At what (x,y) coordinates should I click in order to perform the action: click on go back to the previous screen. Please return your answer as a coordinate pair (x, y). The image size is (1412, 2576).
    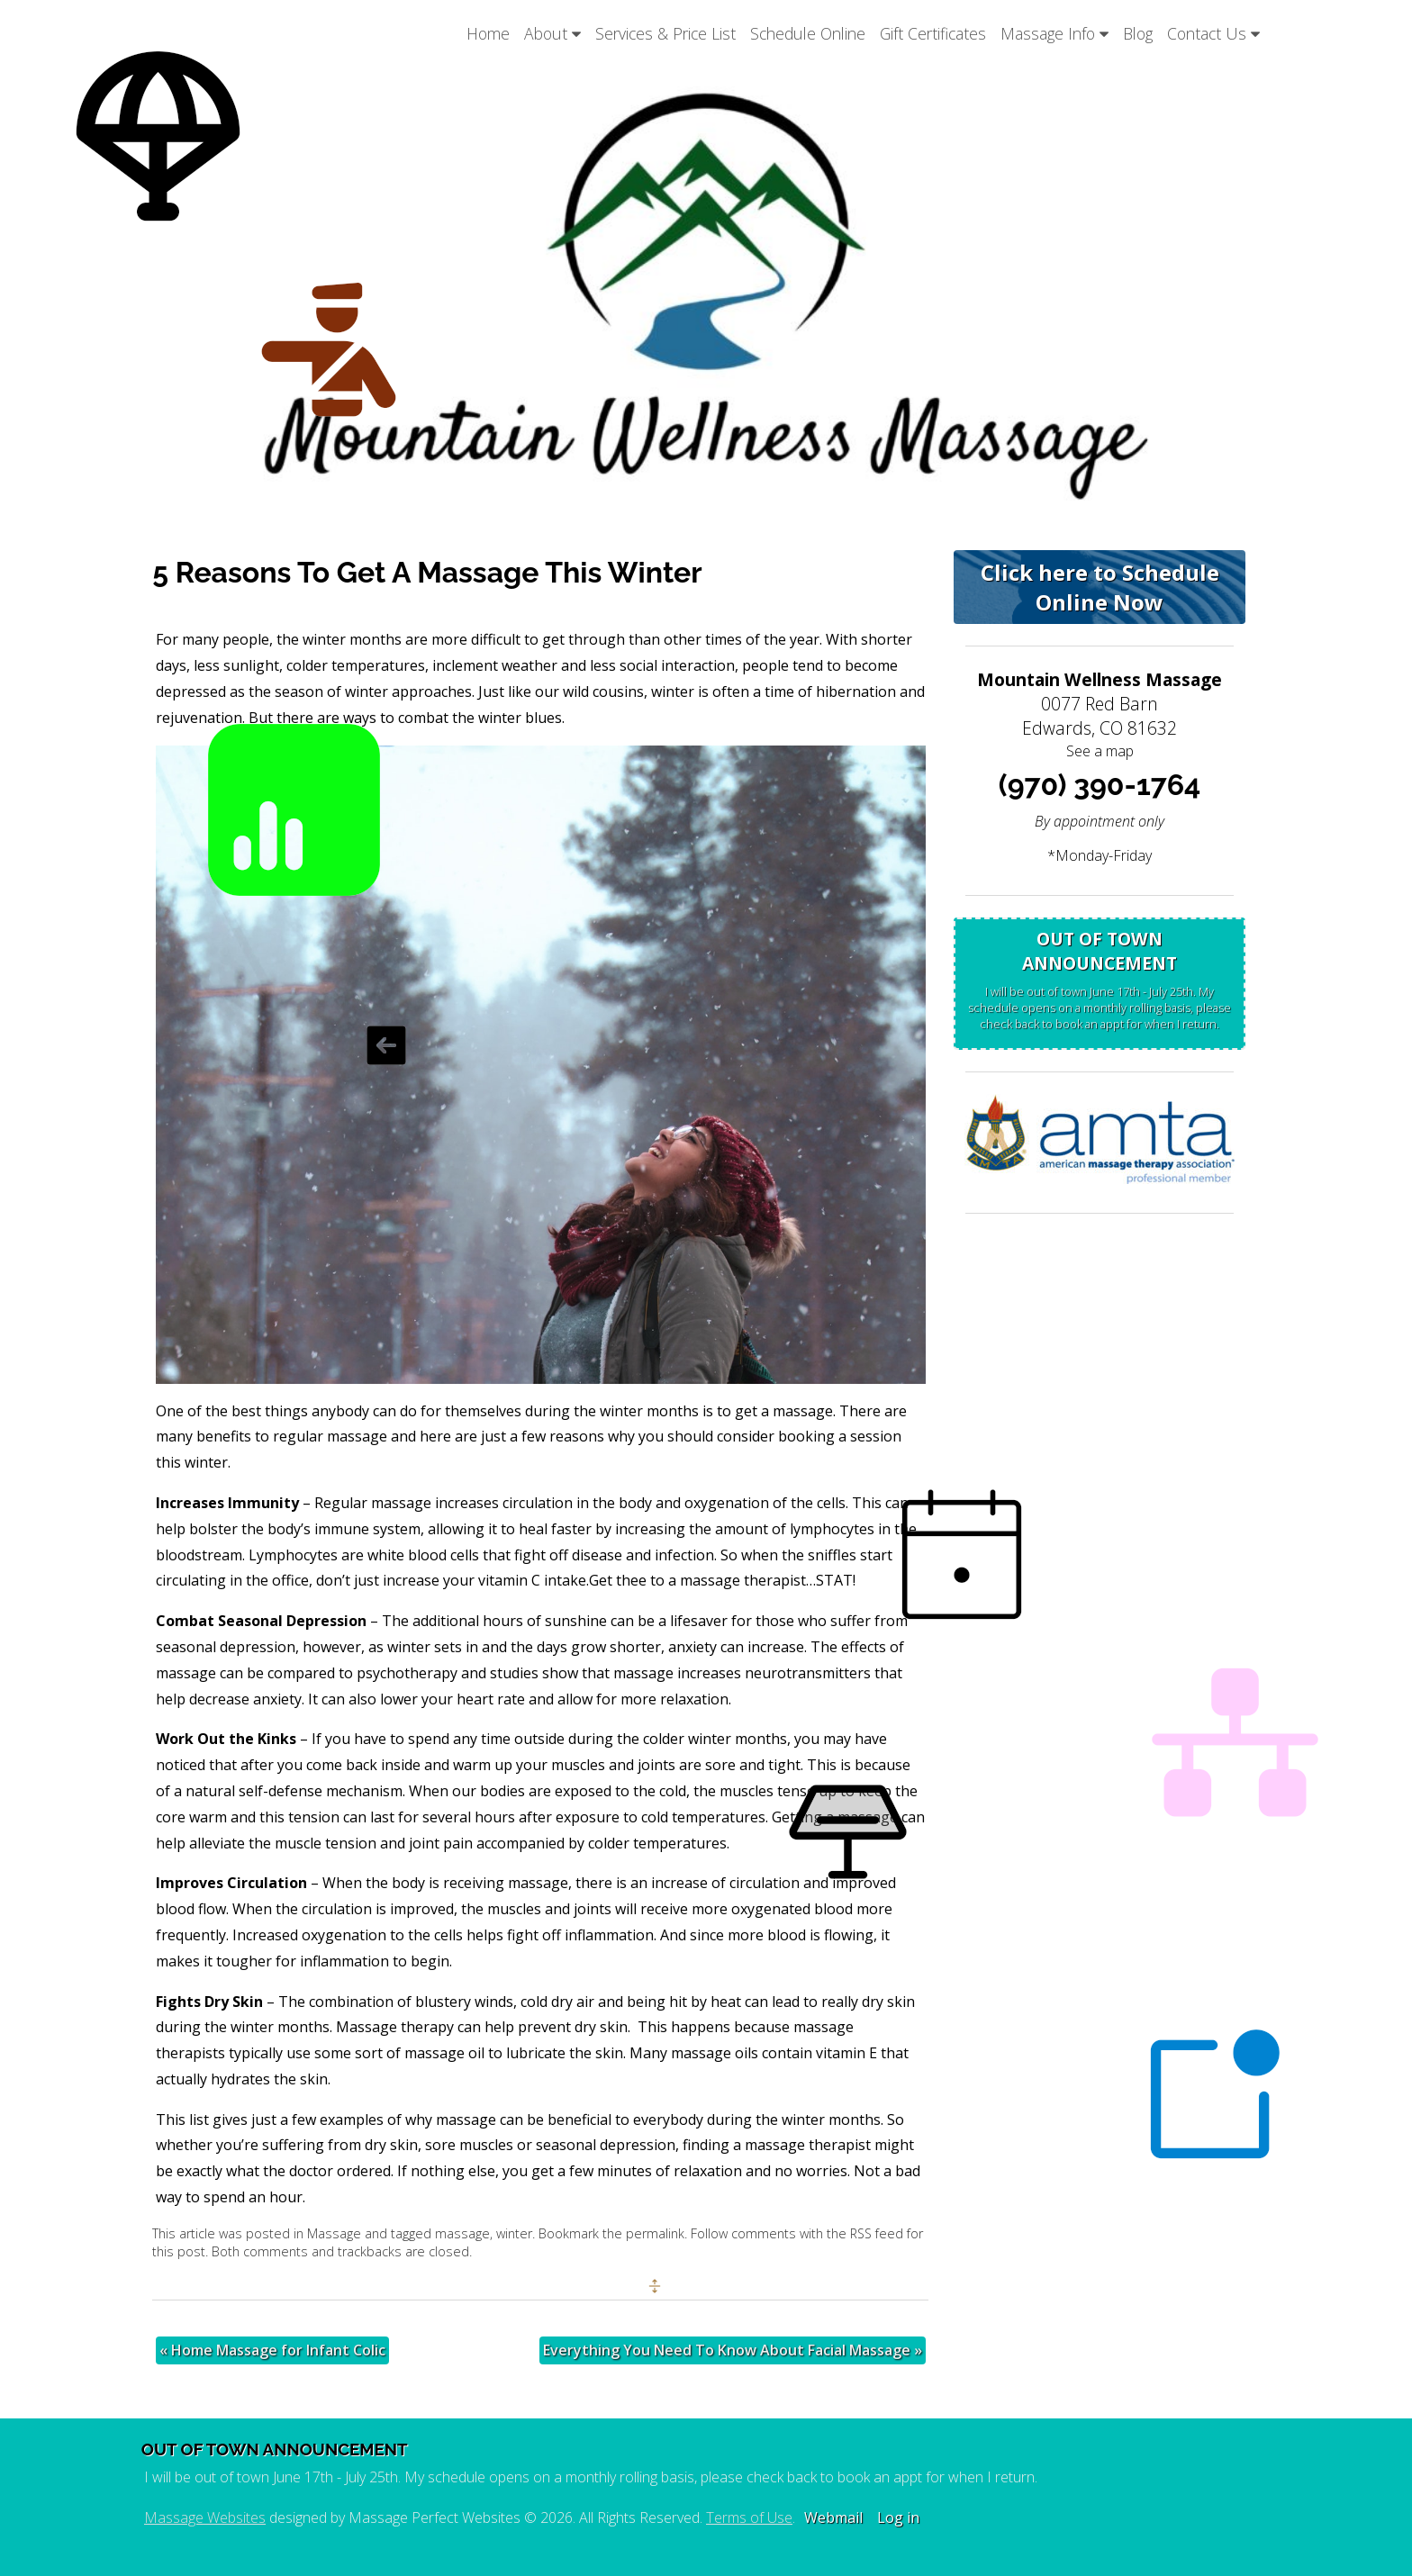
    Looking at the image, I should click on (386, 1045).